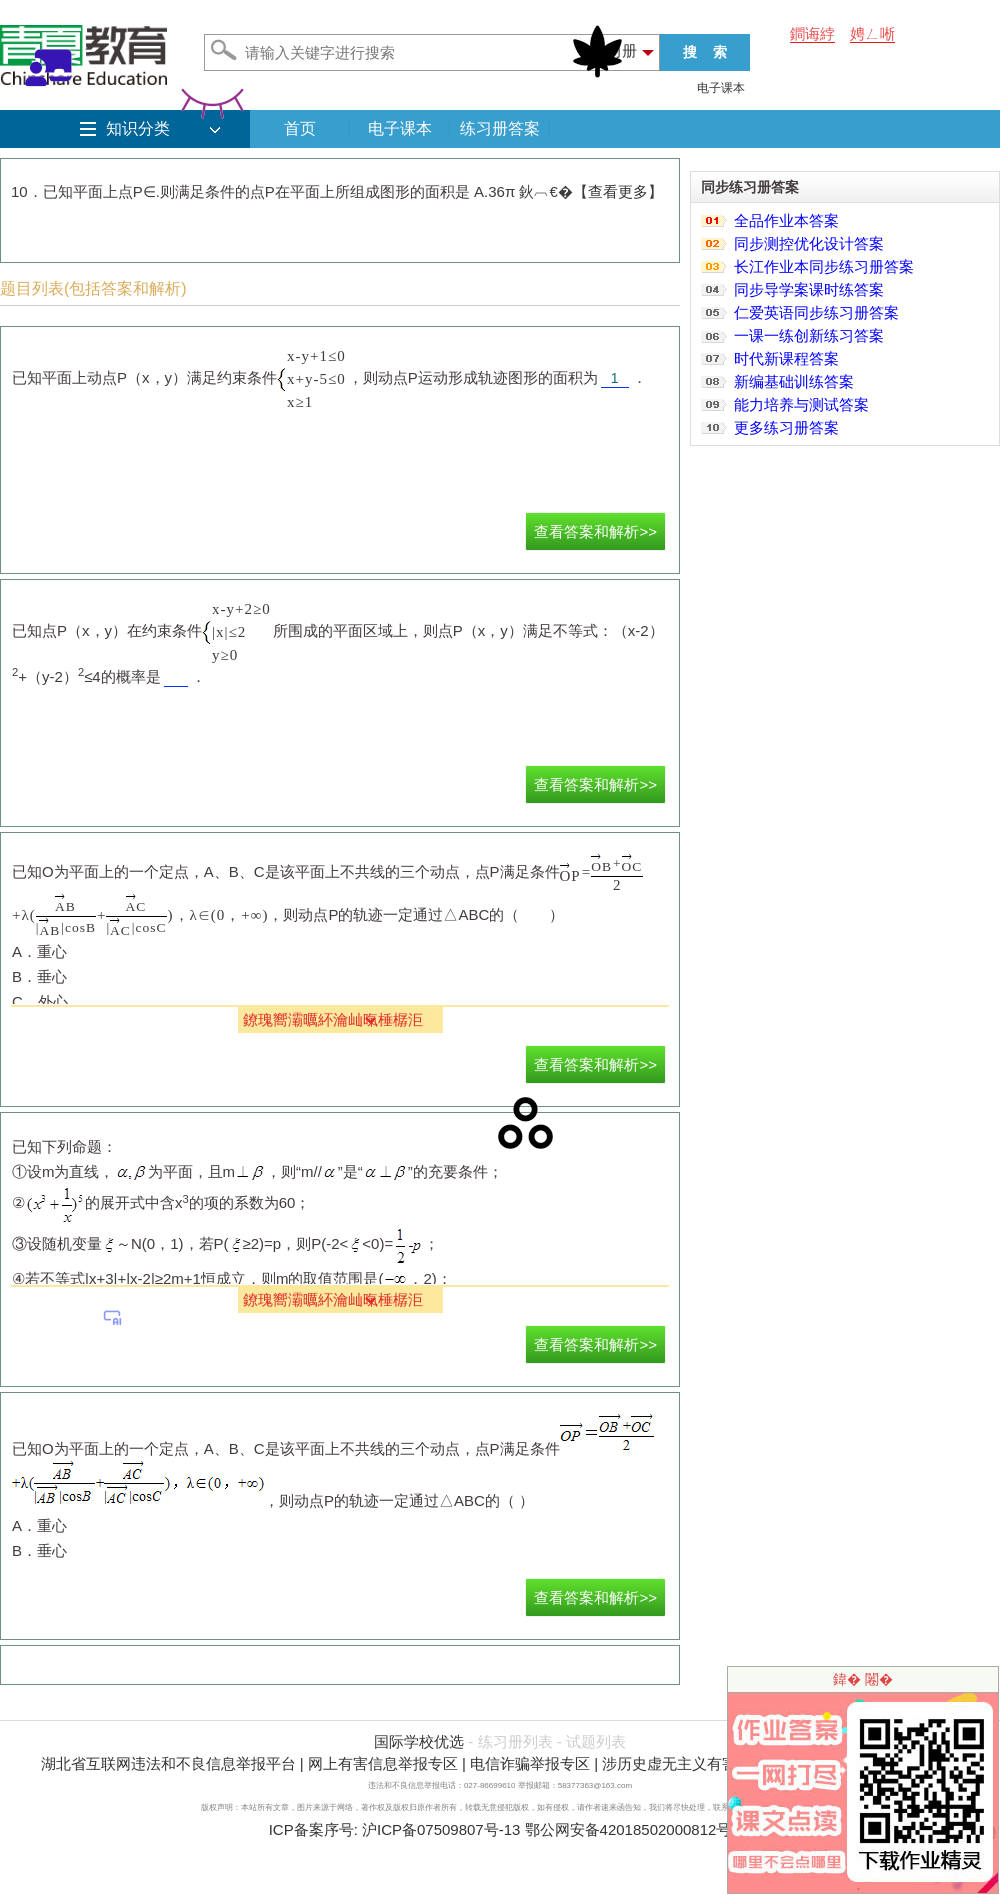 The height and width of the screenshot is (1895, 1000). I want to click on access teaching or presentation tools, so click(49, 66).